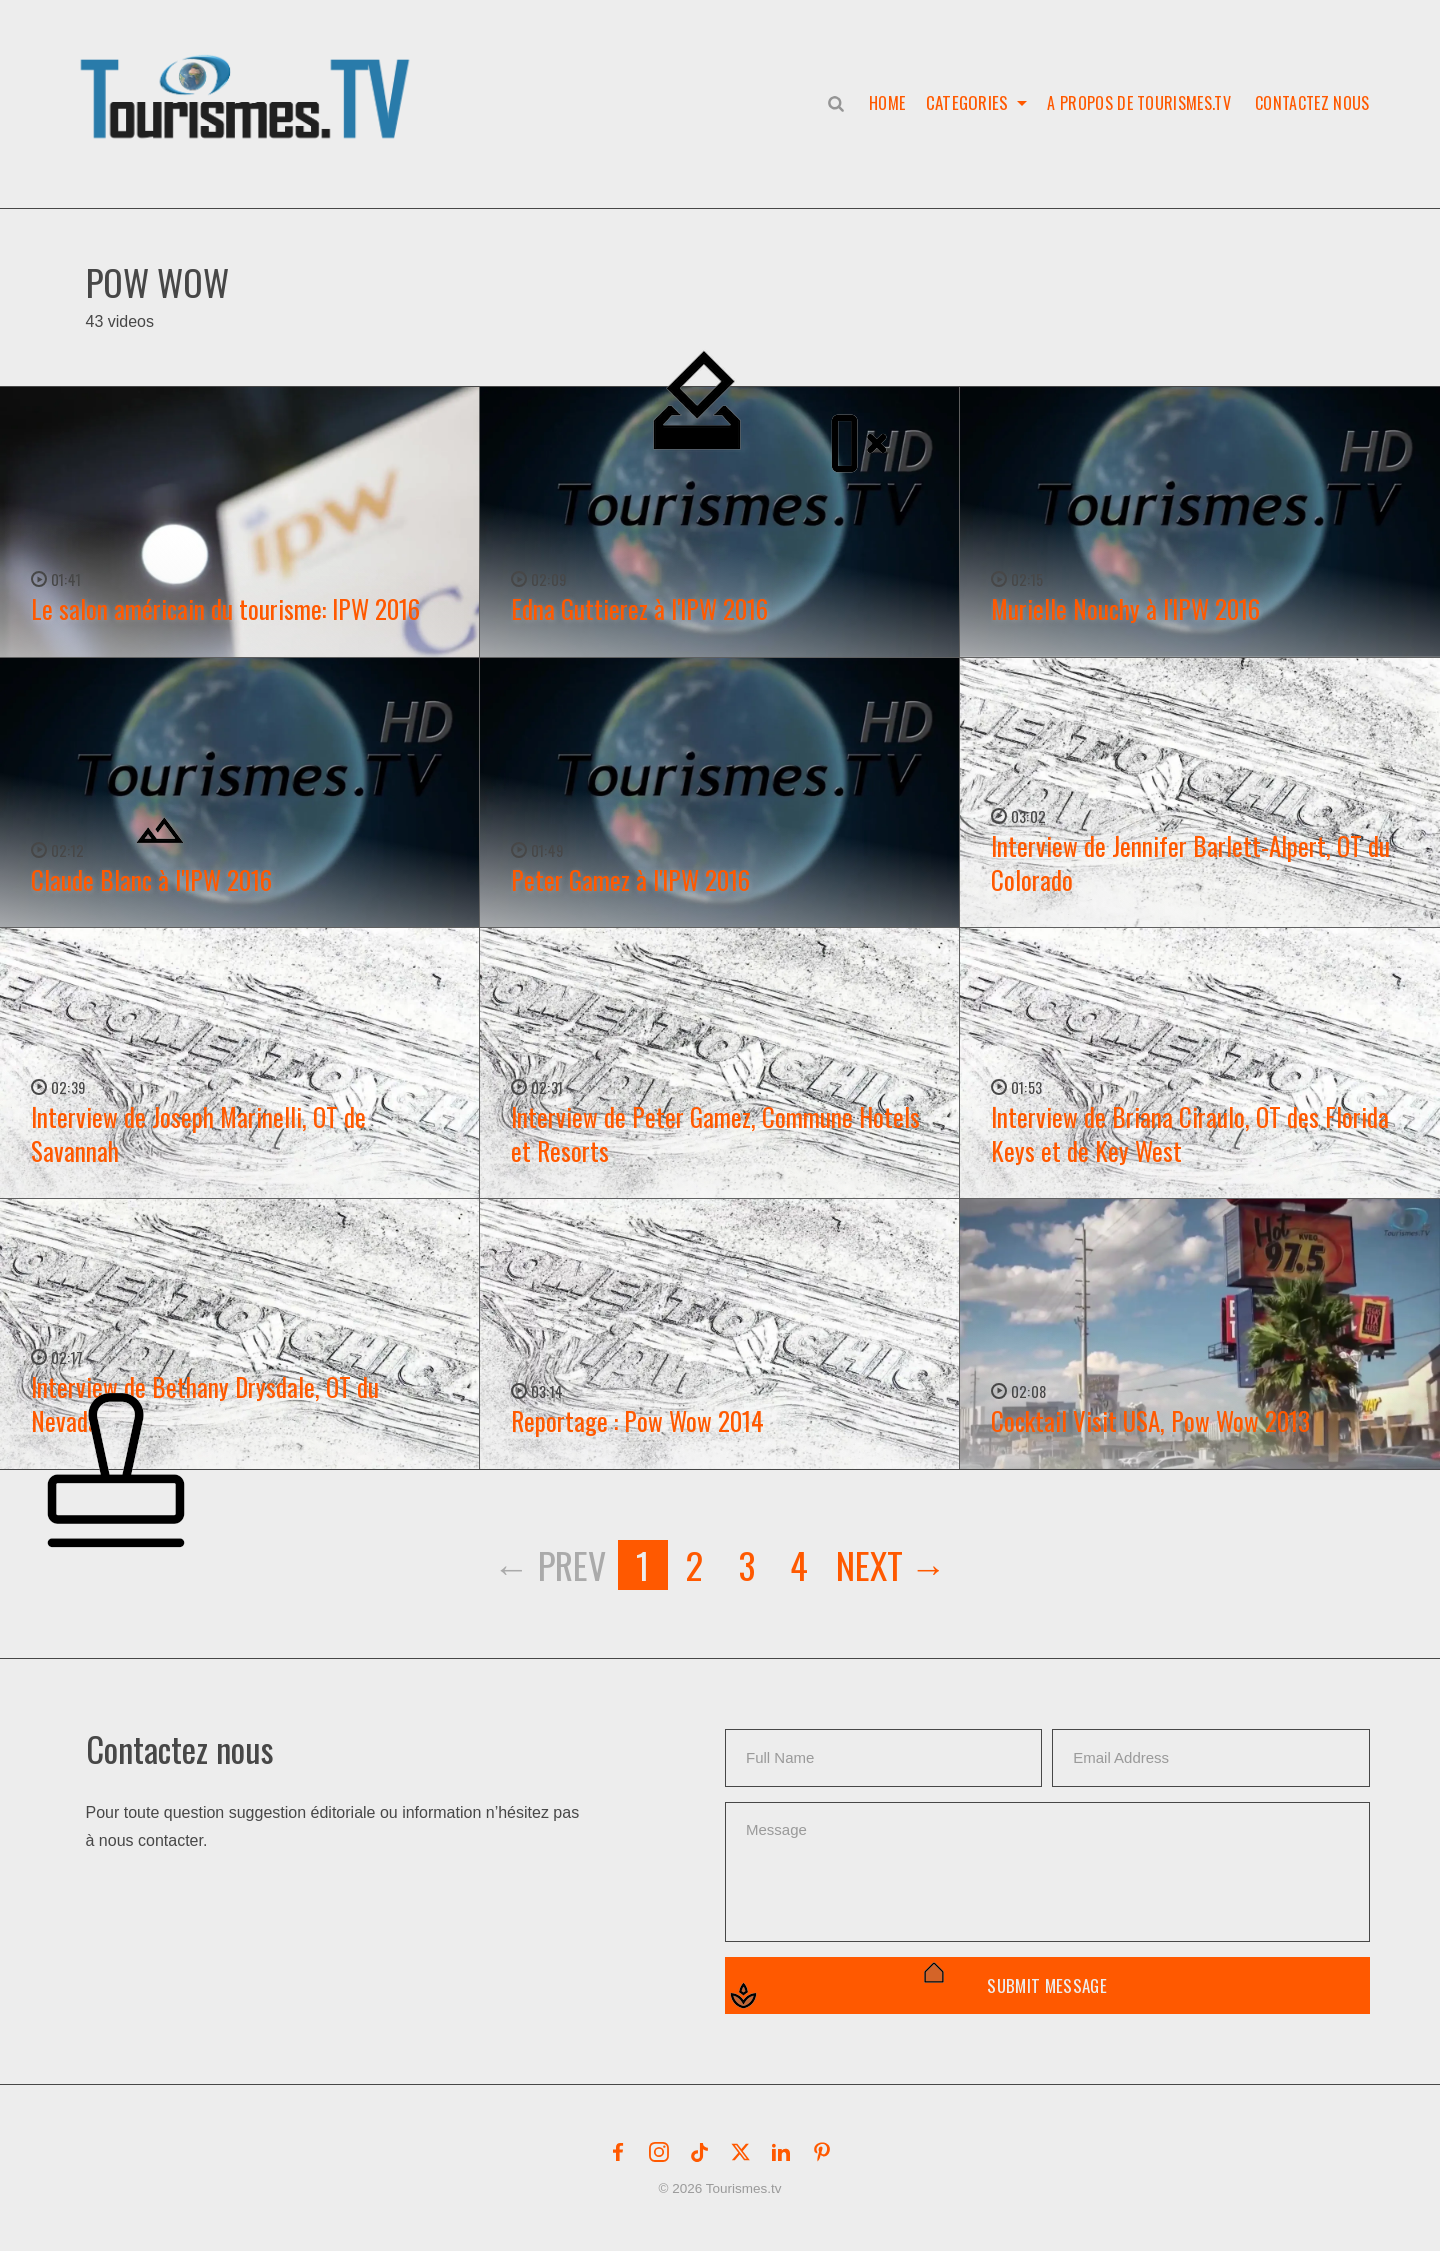 The image size is (1440, 2251). What do you see at coordinates (743, 1995) in the screenshot?
I see `access spa or wellness services` at bounding box center [743, 1995].